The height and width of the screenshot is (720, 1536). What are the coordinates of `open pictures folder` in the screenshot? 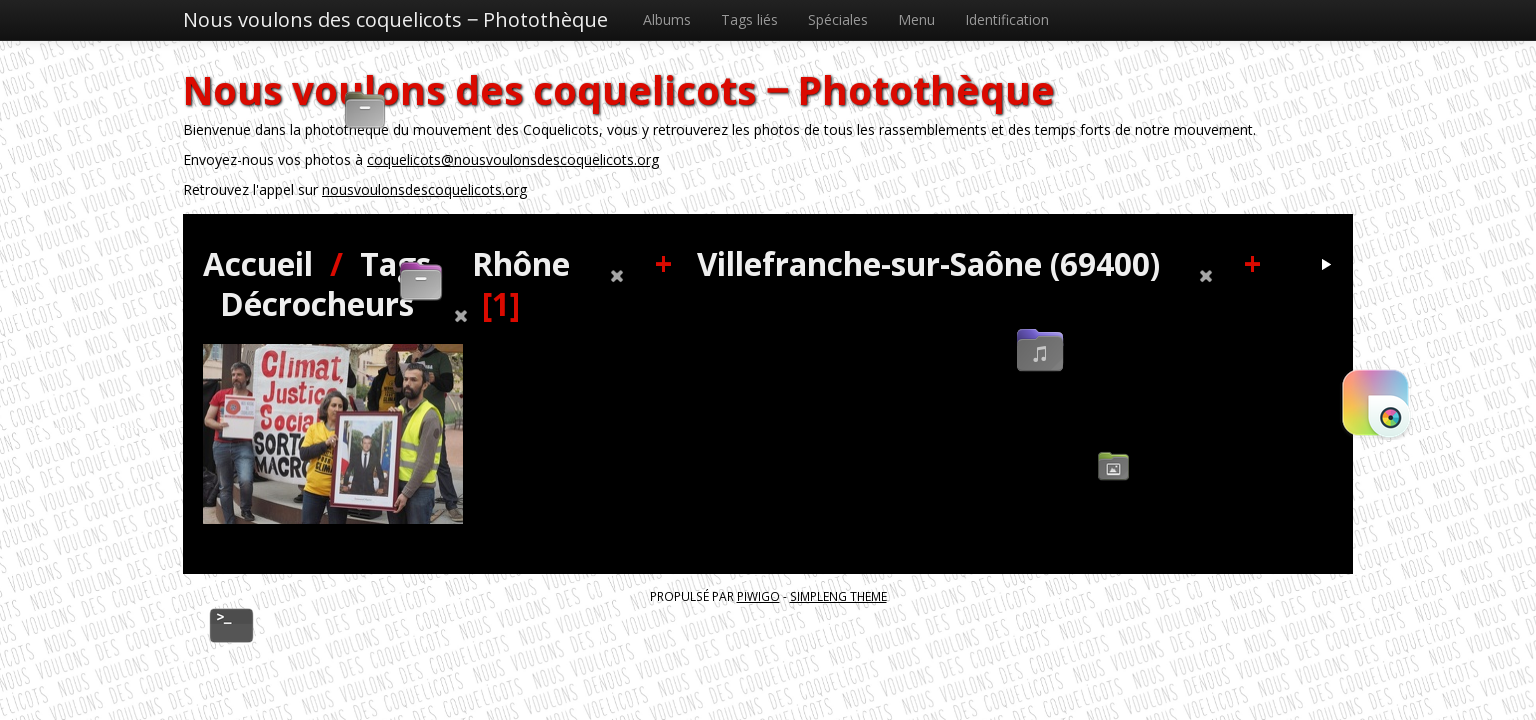 It's located at (1113, 465).